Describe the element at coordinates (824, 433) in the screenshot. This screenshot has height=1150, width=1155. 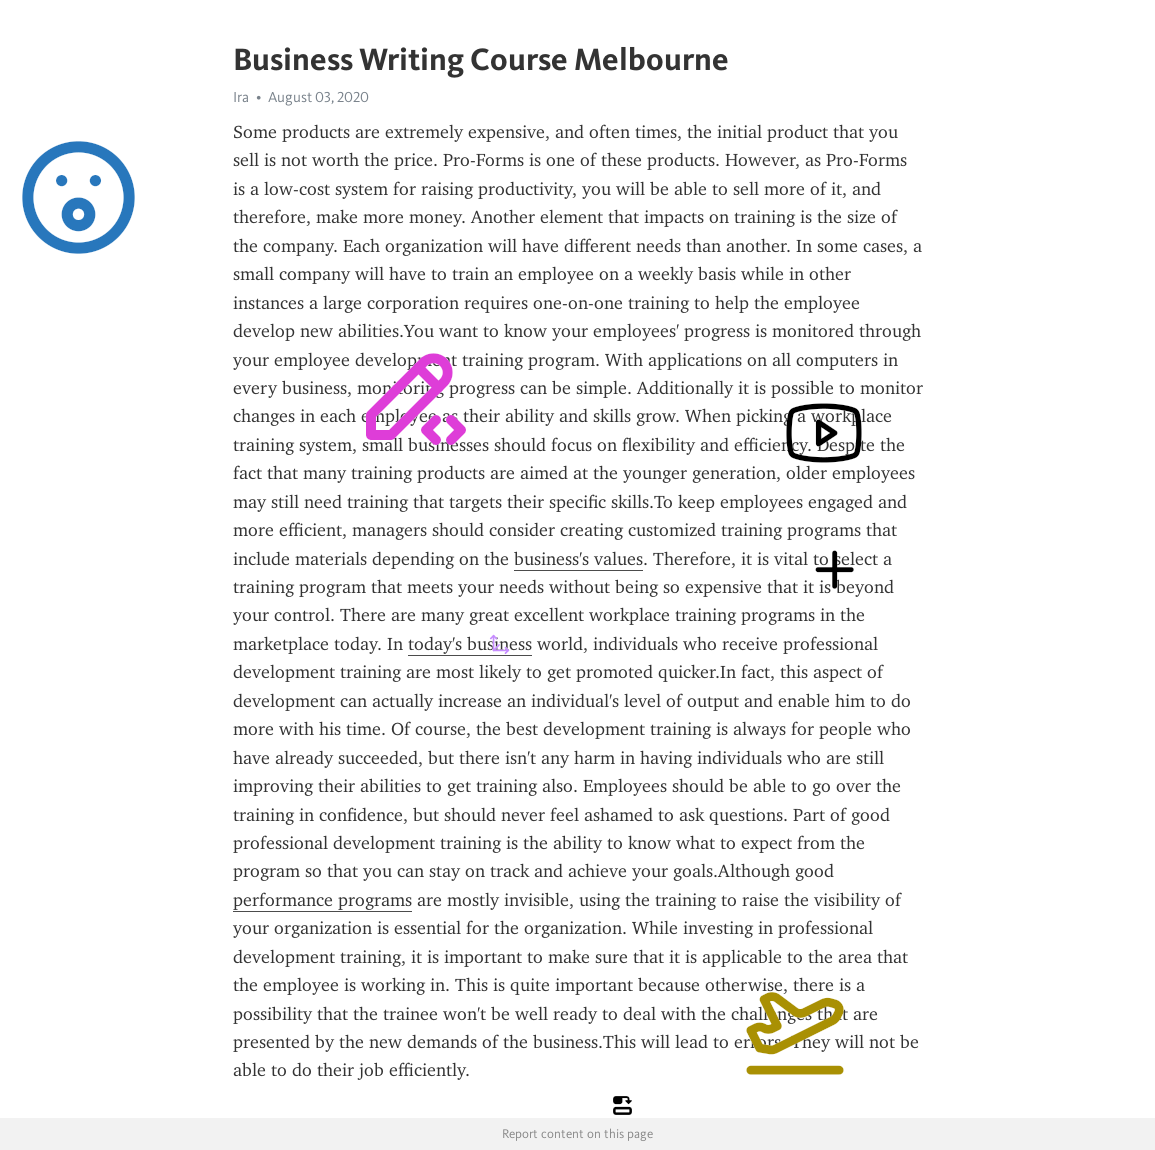
I see `open youtube` at that location.